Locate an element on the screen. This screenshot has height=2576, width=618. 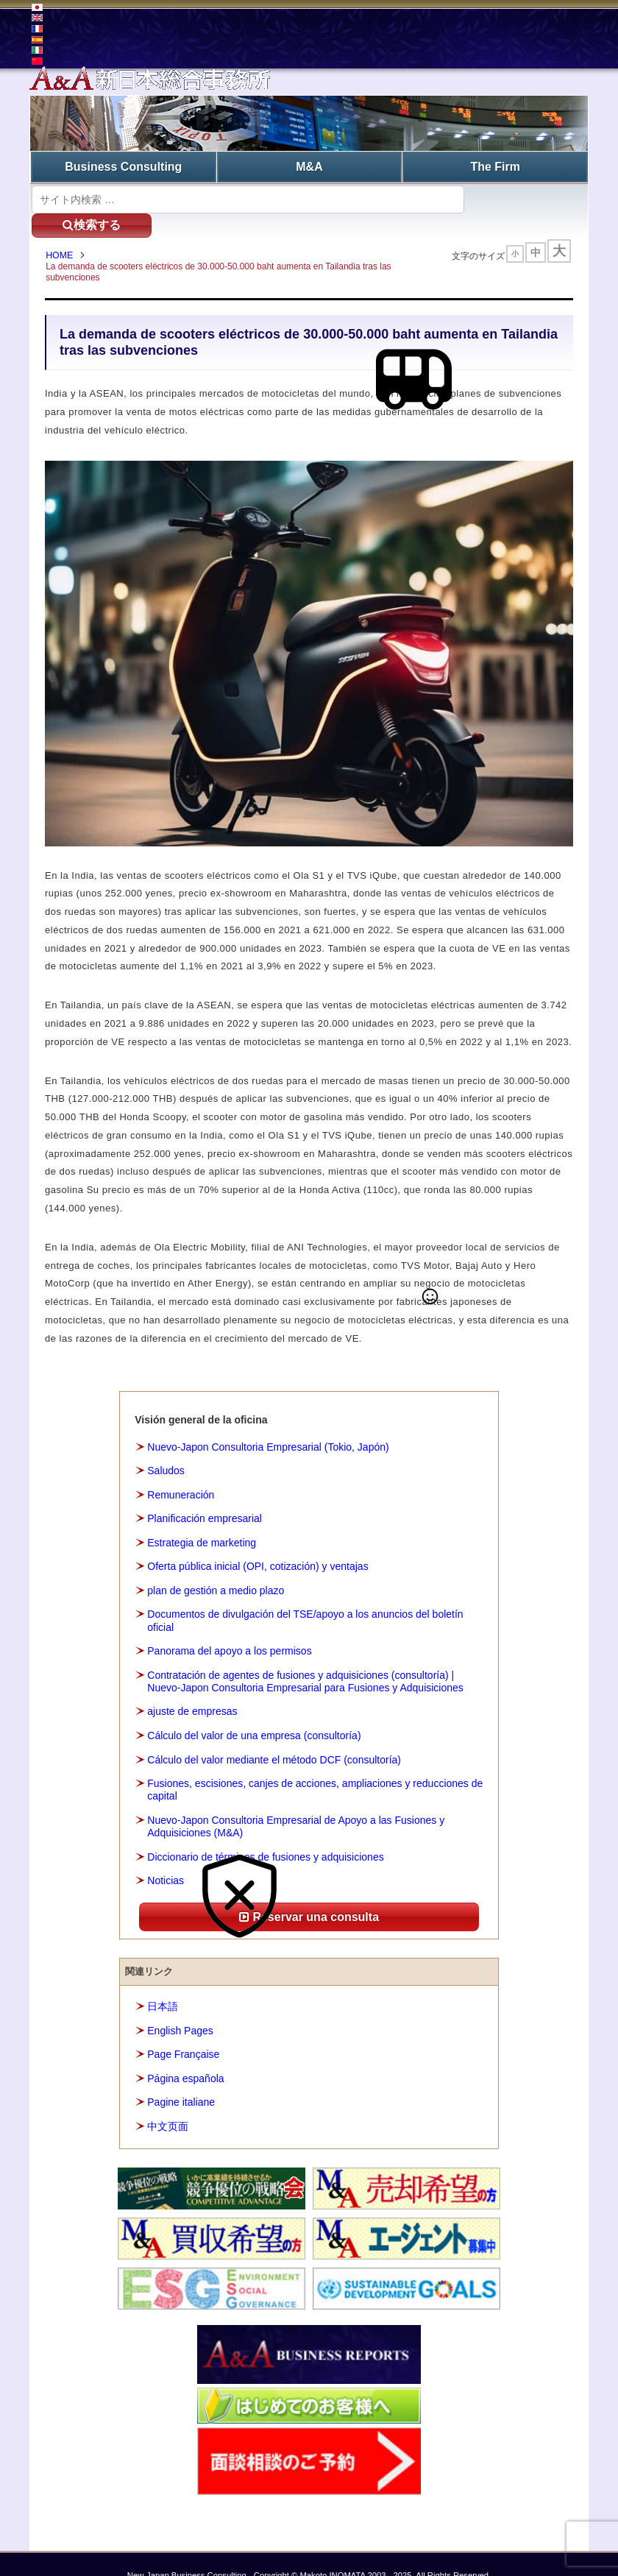
add an emoji or reaction is located at coordinates (430, 1296).